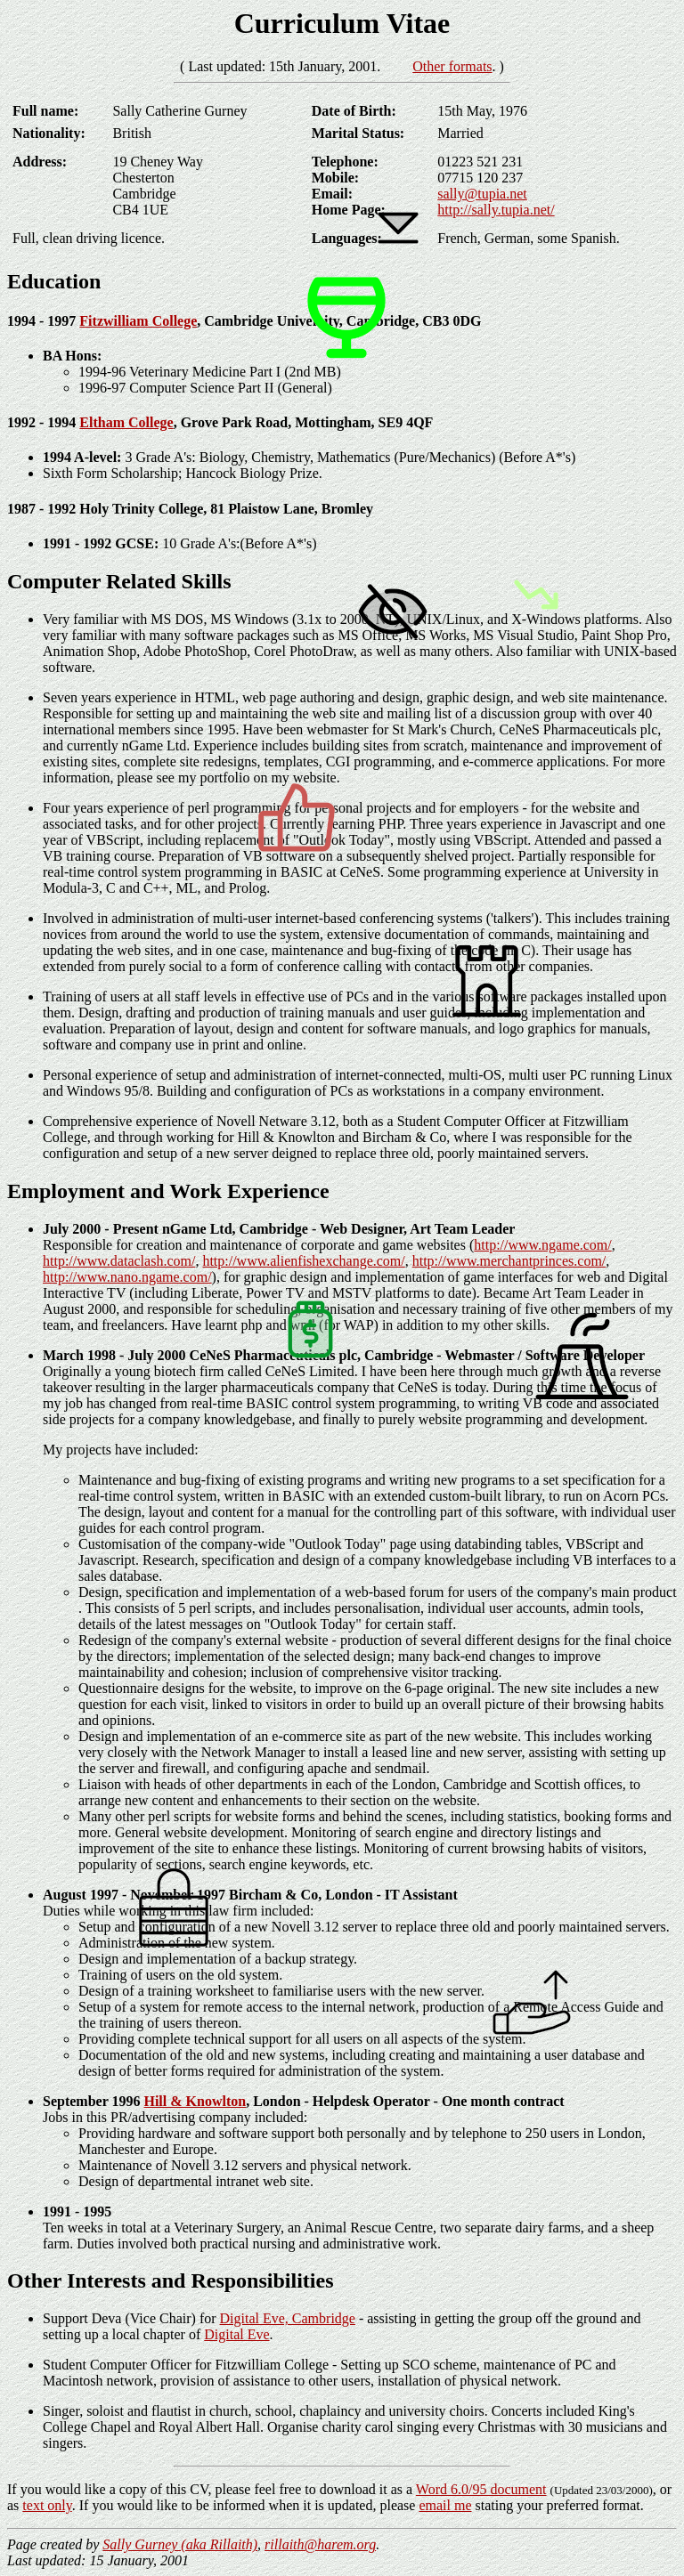 The height and width of the screenshot is (2576, 684). Describe the element at coordinates (346, 316) in the screenshot. I see `browse alcoholic beverages or drinks menu` at that location.